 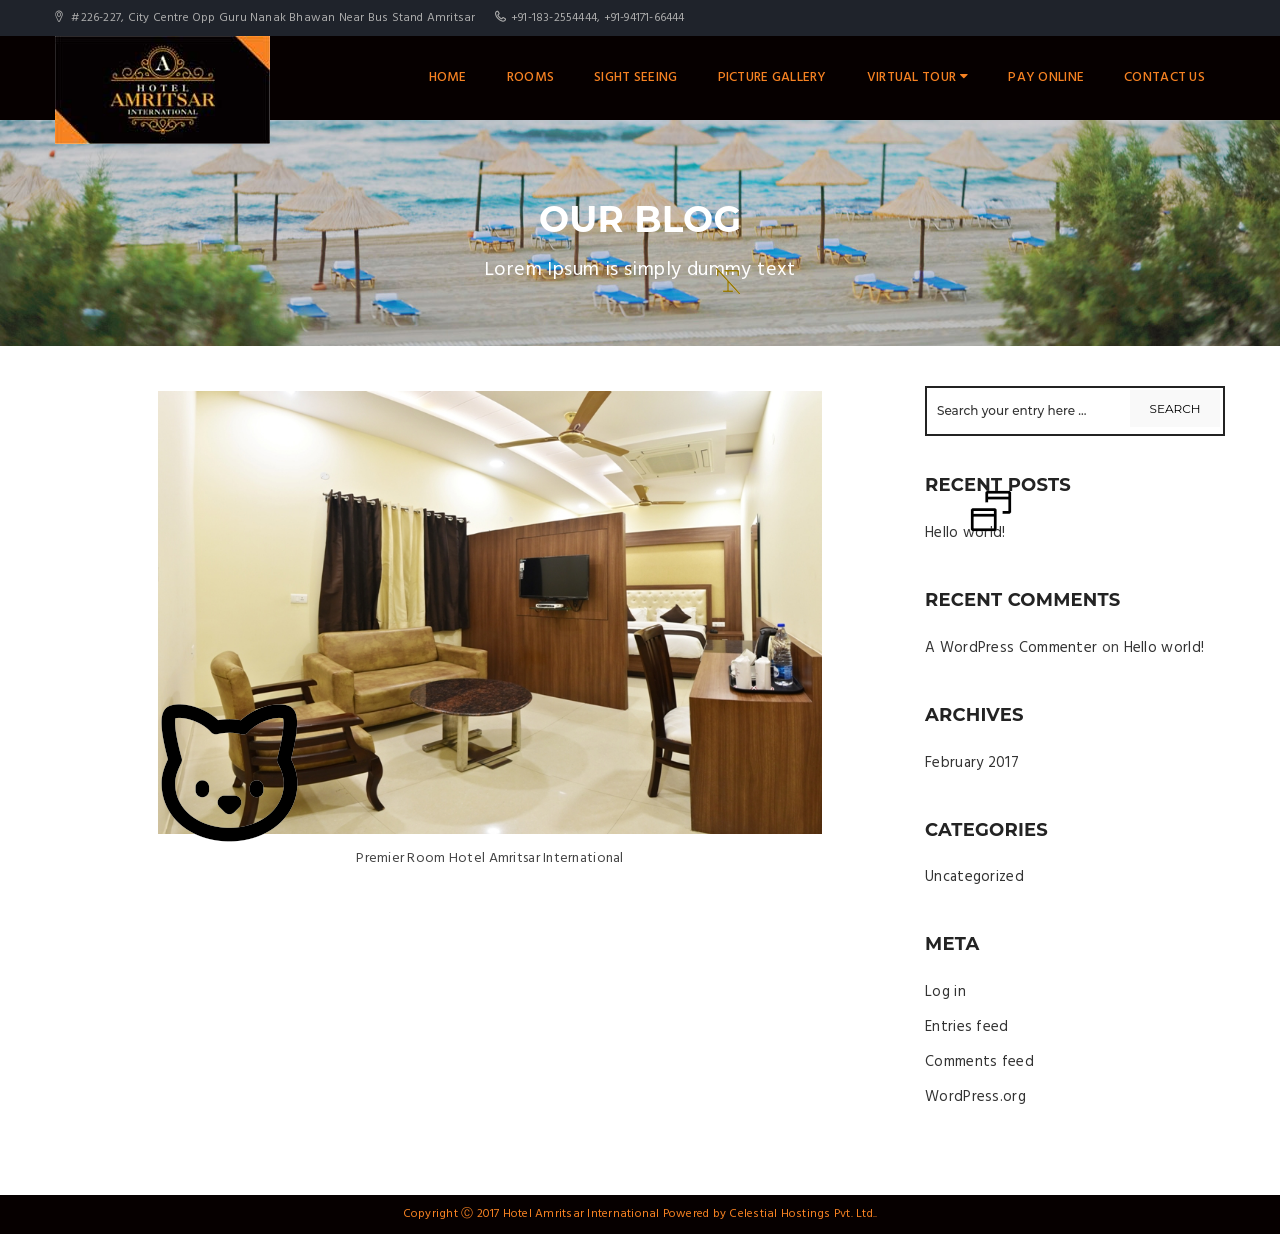 What do you see at coordinates (728, 281) in the screenshot?
I see `disable text formatting` at bounding box center [728, 281].